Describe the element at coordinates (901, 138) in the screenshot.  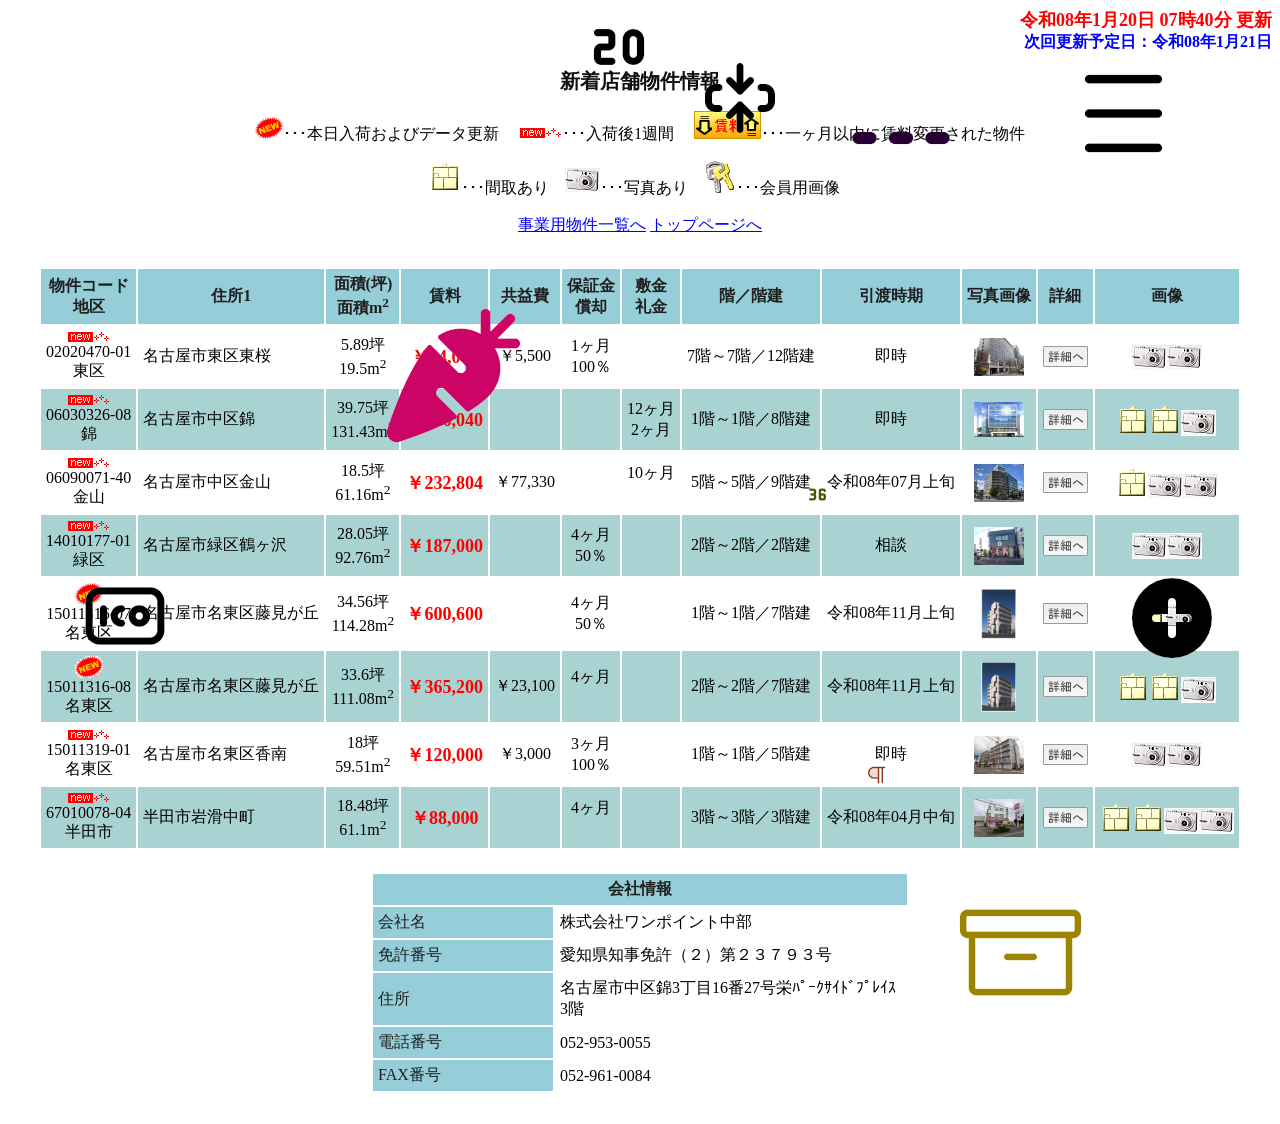
I see `indicates a dashed line or border style option` at that location.